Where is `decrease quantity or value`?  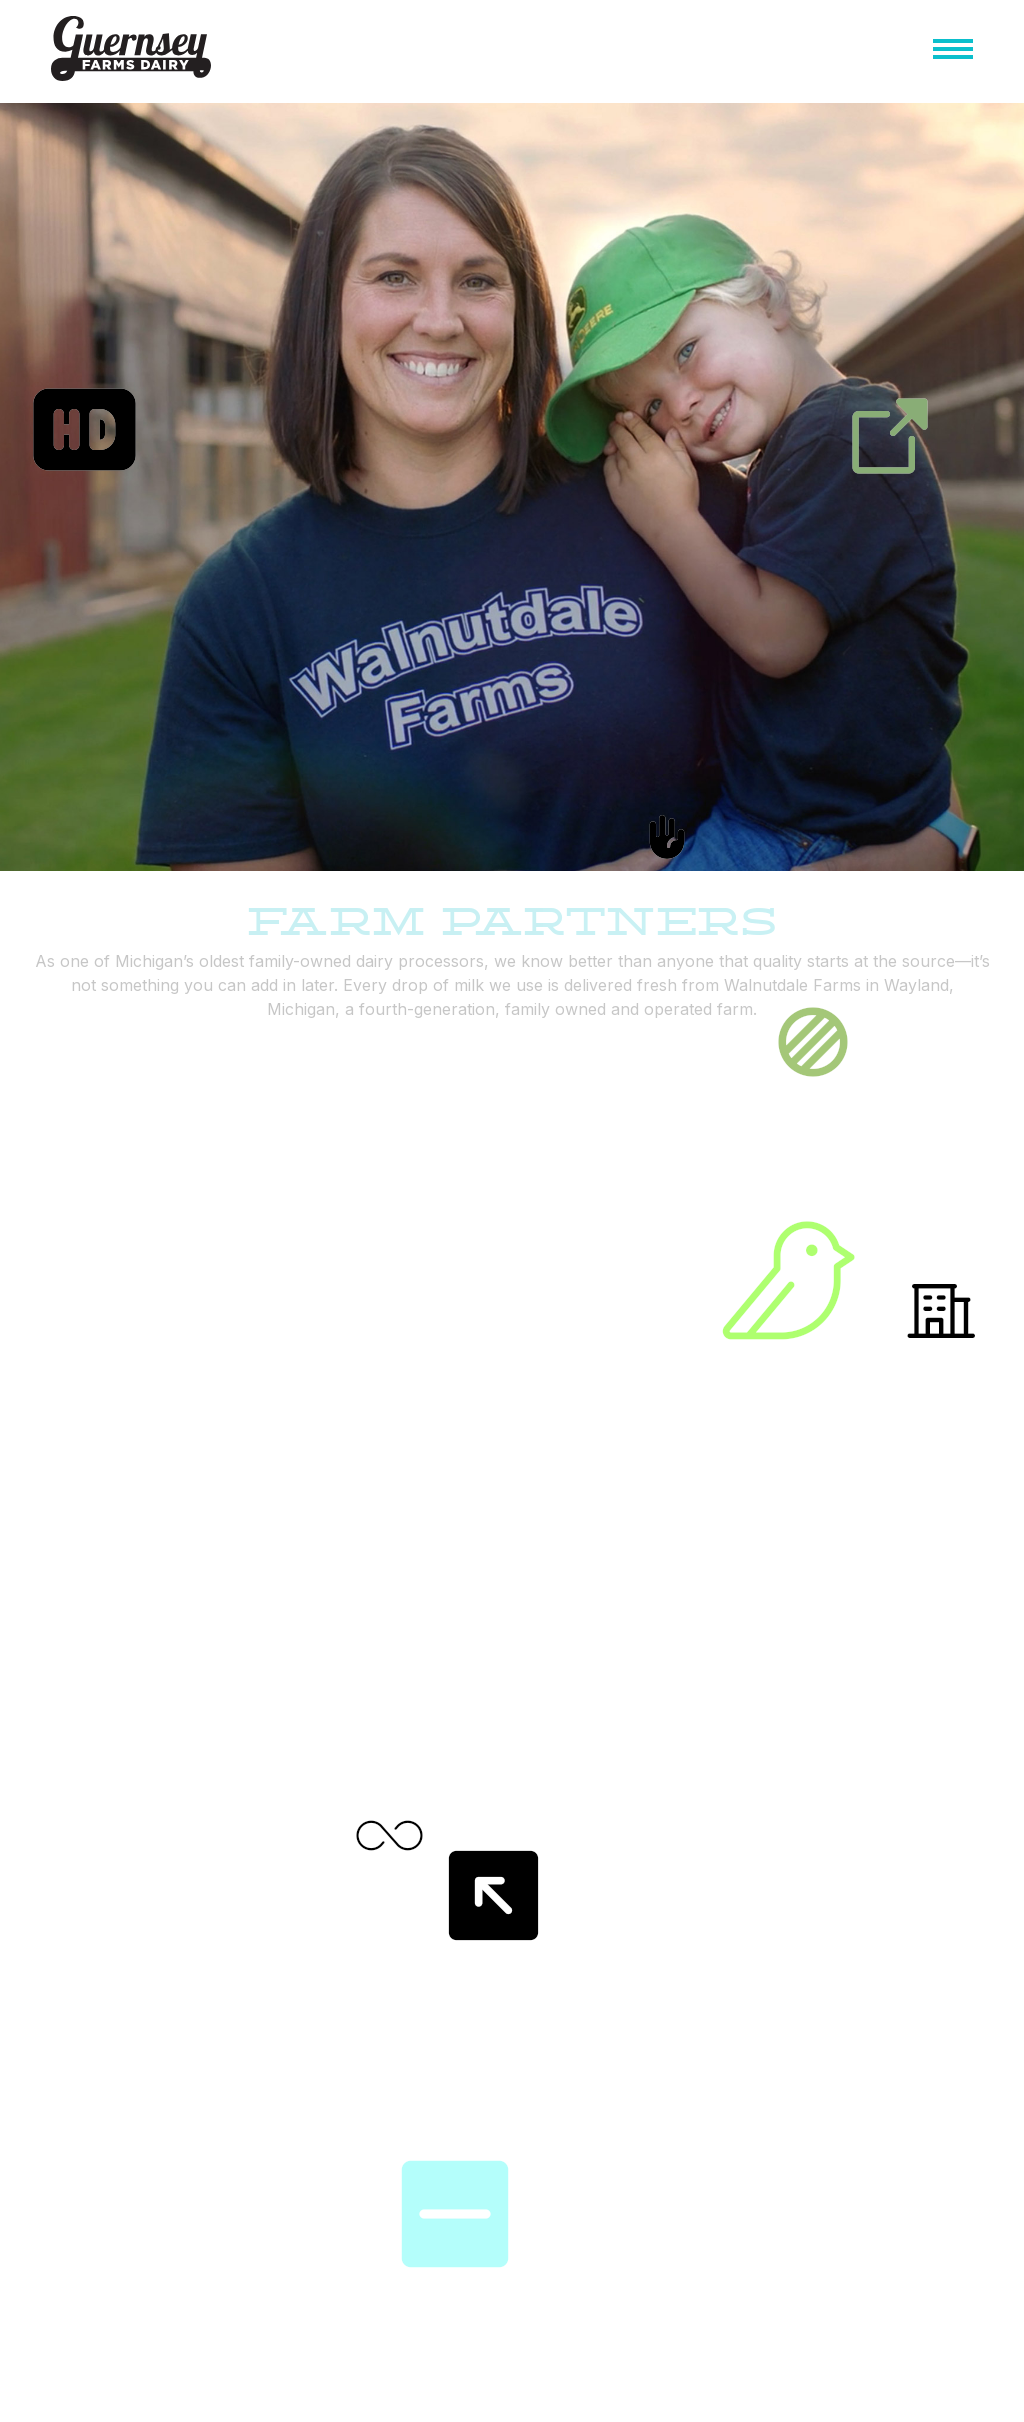
decrease quantity or value is located at coordinates (455, 2214).